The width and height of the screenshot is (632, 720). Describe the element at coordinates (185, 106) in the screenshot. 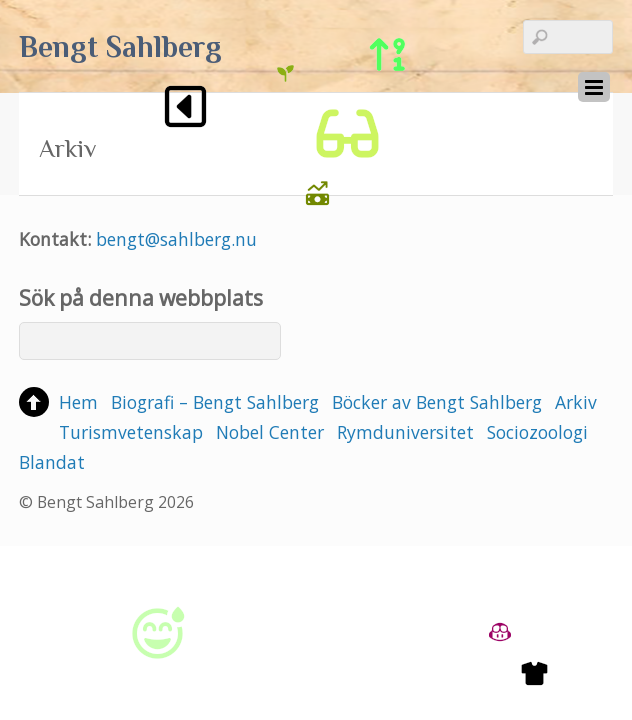

I see `navigate to the previous item or screen` at that location.